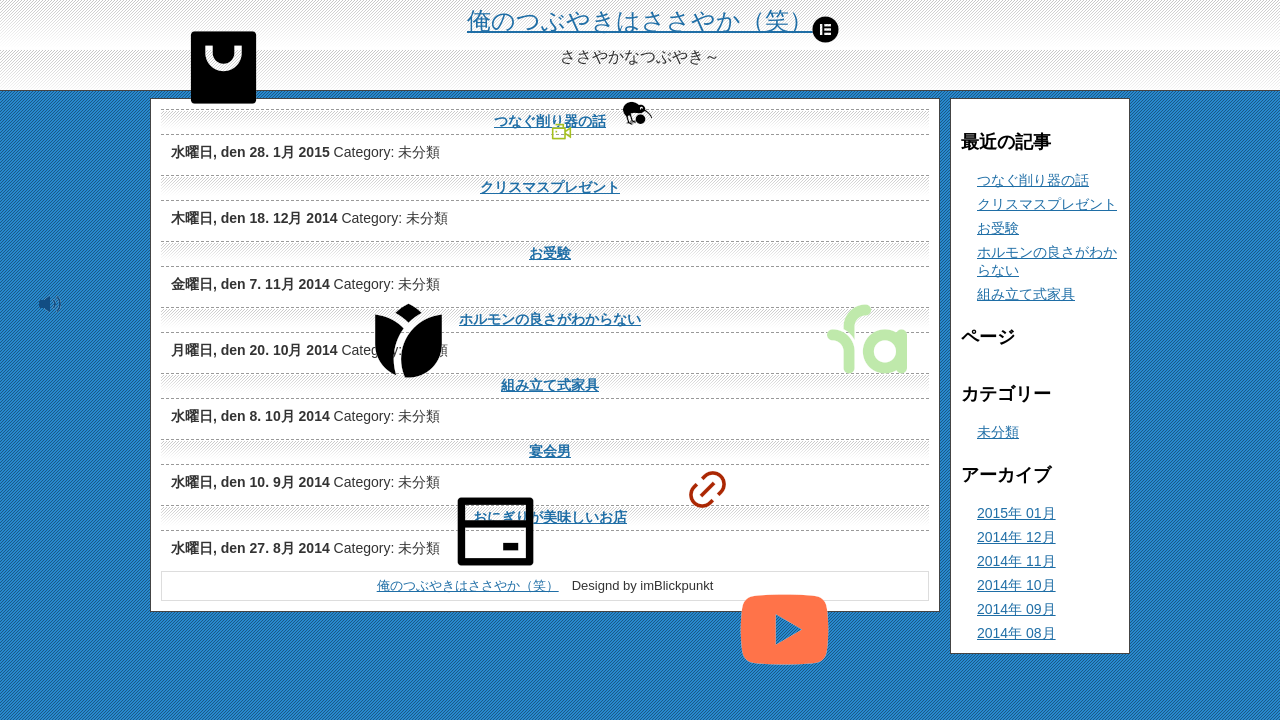  I want to click on start recording a video, so click(561, 132).